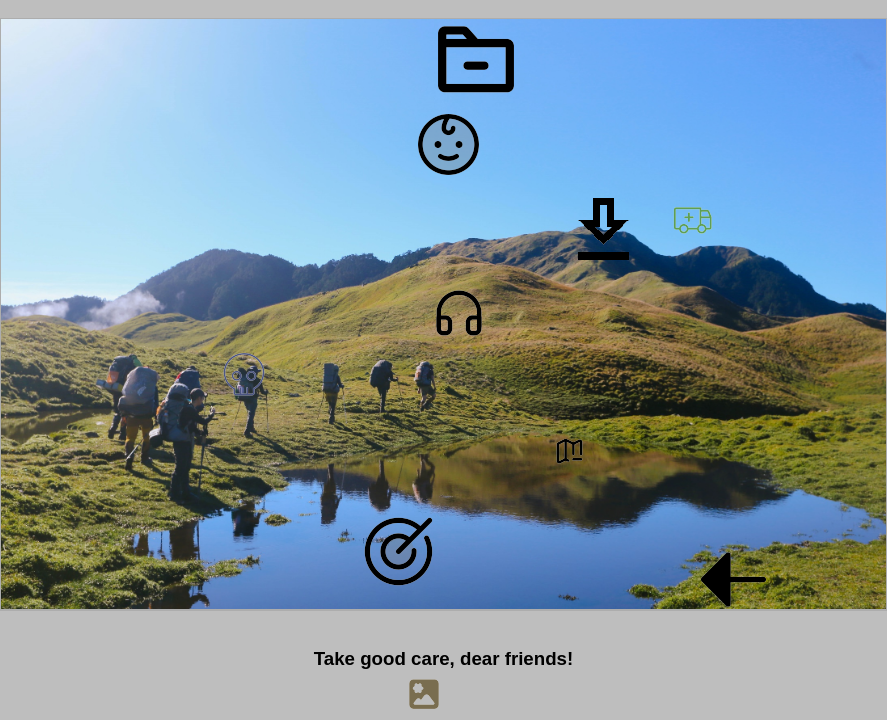 The height and width of the screenshot is (720, 887). Describe the element at coordinates (244, 375) in the screenshot. I see `indicates dangerous or hazardous content` at that location.